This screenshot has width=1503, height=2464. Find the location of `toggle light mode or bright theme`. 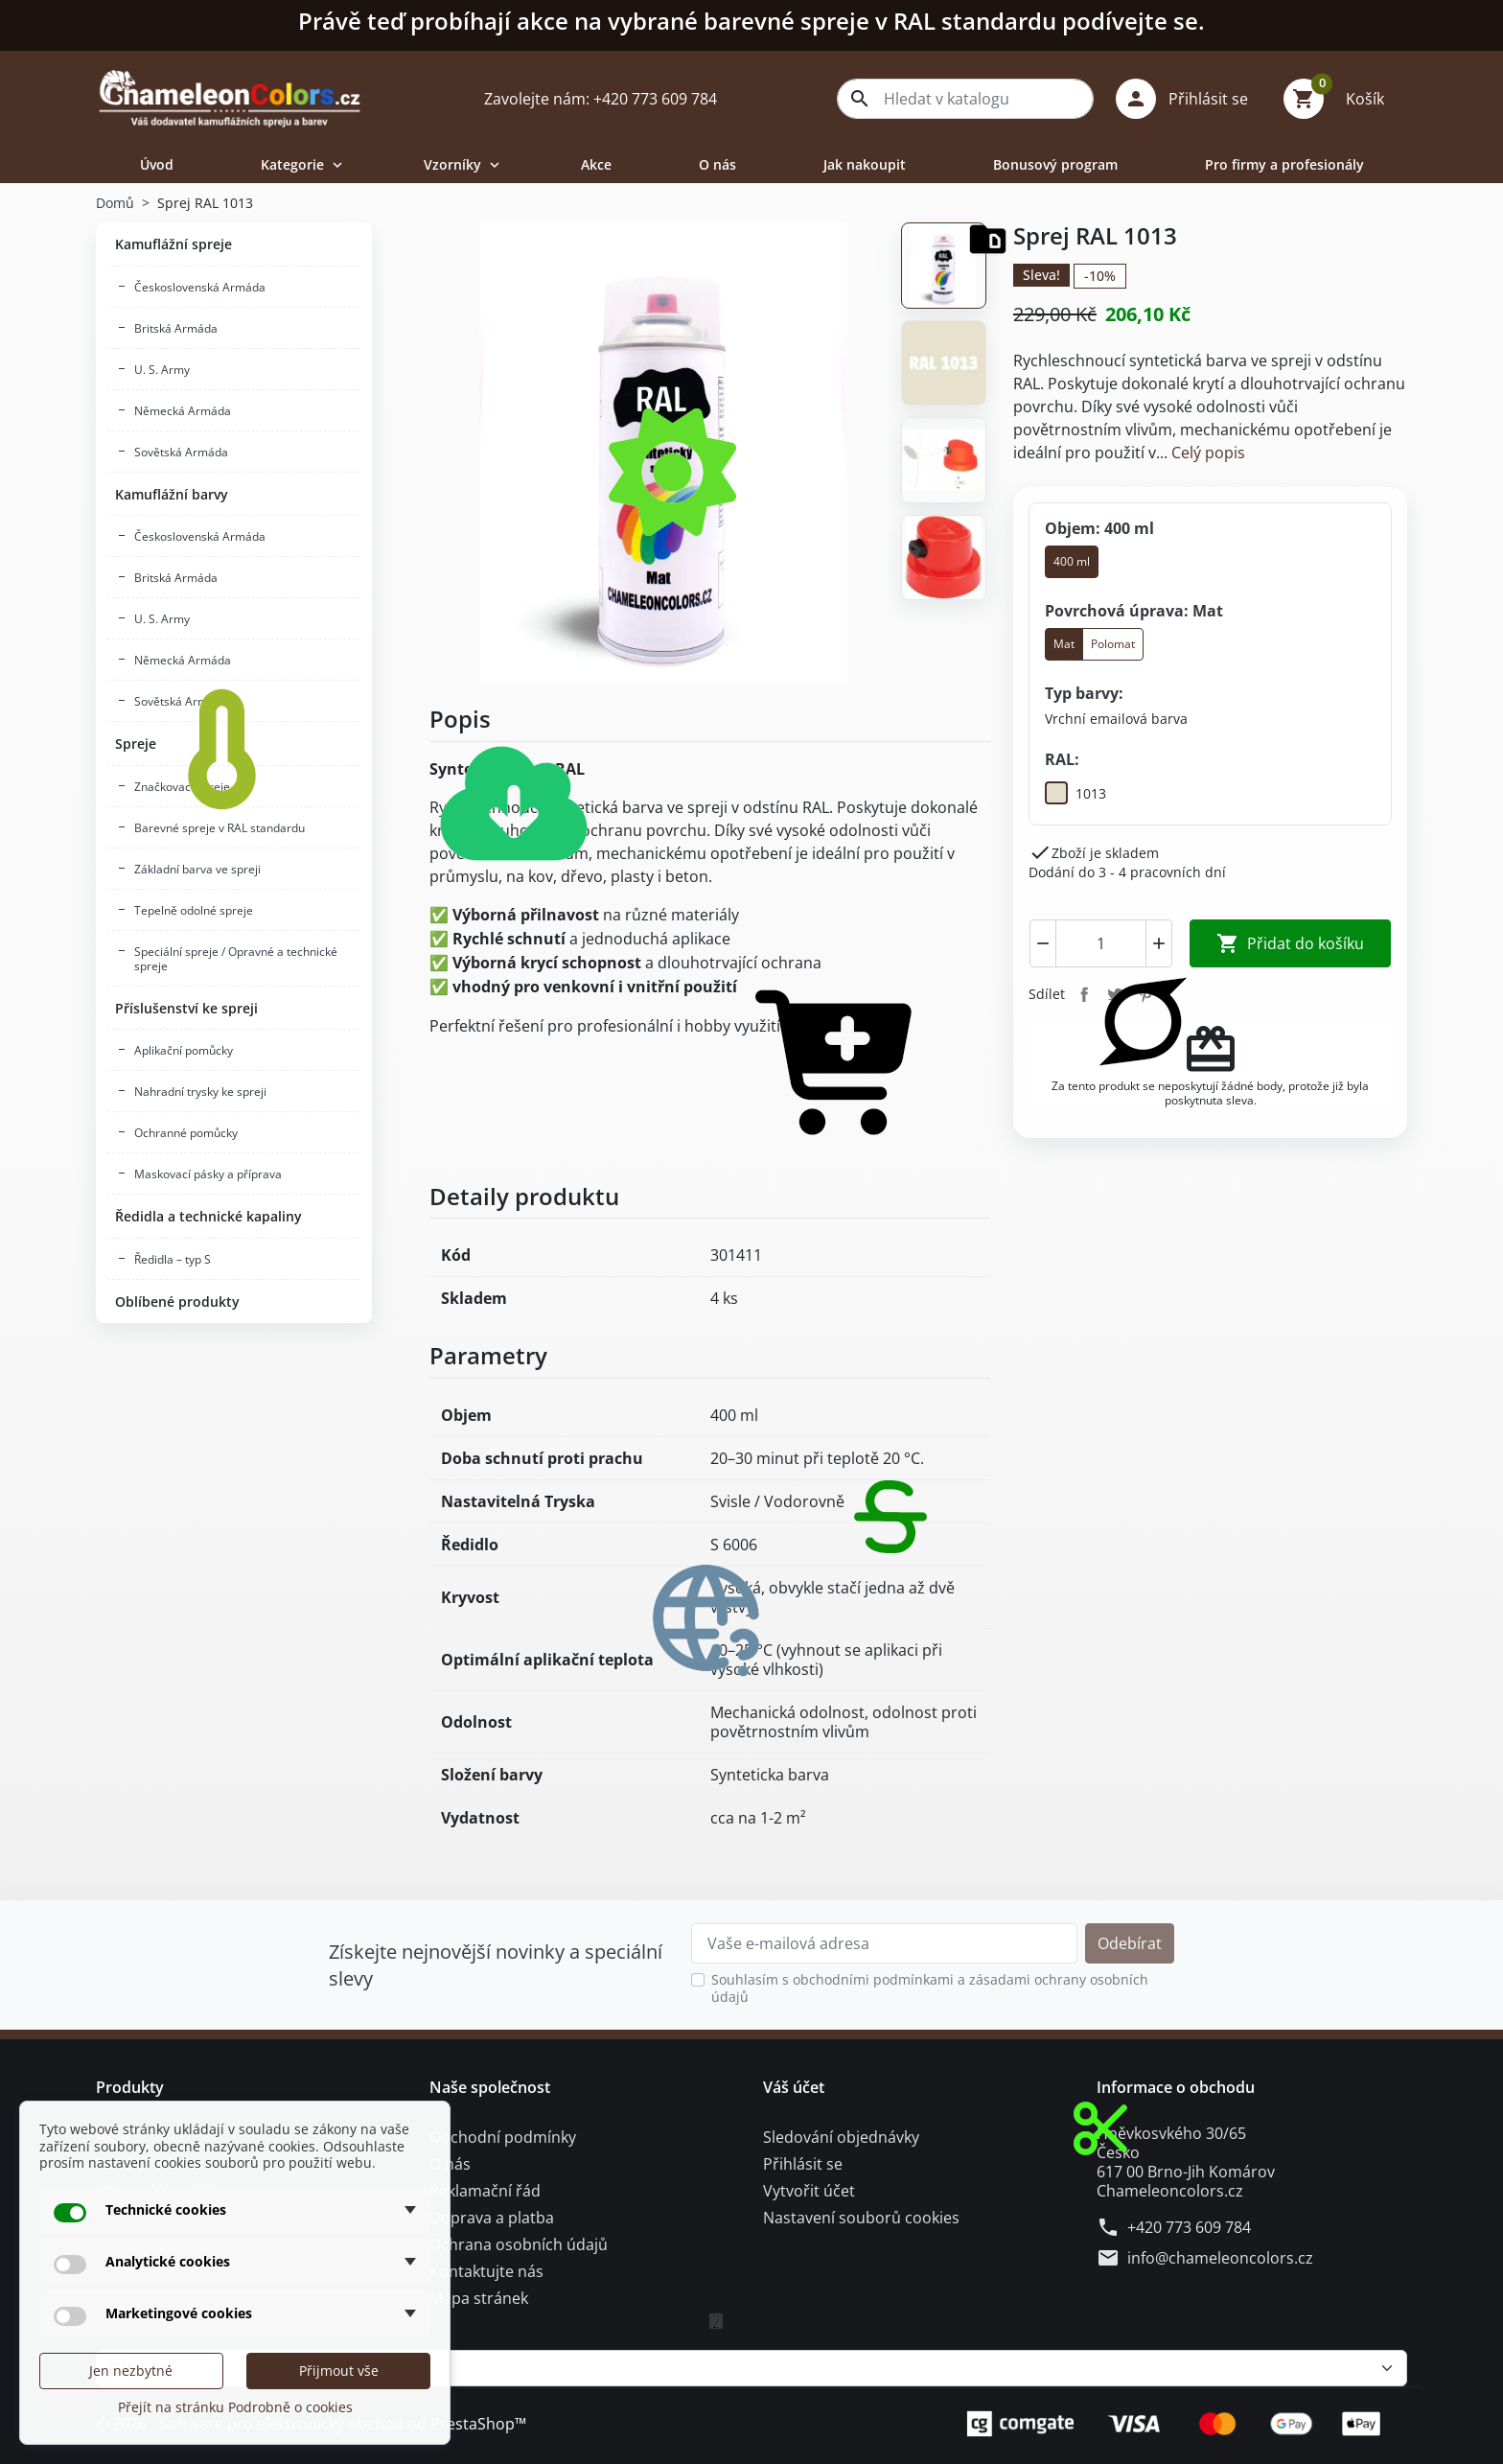

toggle light mode or bright theme is located at coordinates (672, 472).